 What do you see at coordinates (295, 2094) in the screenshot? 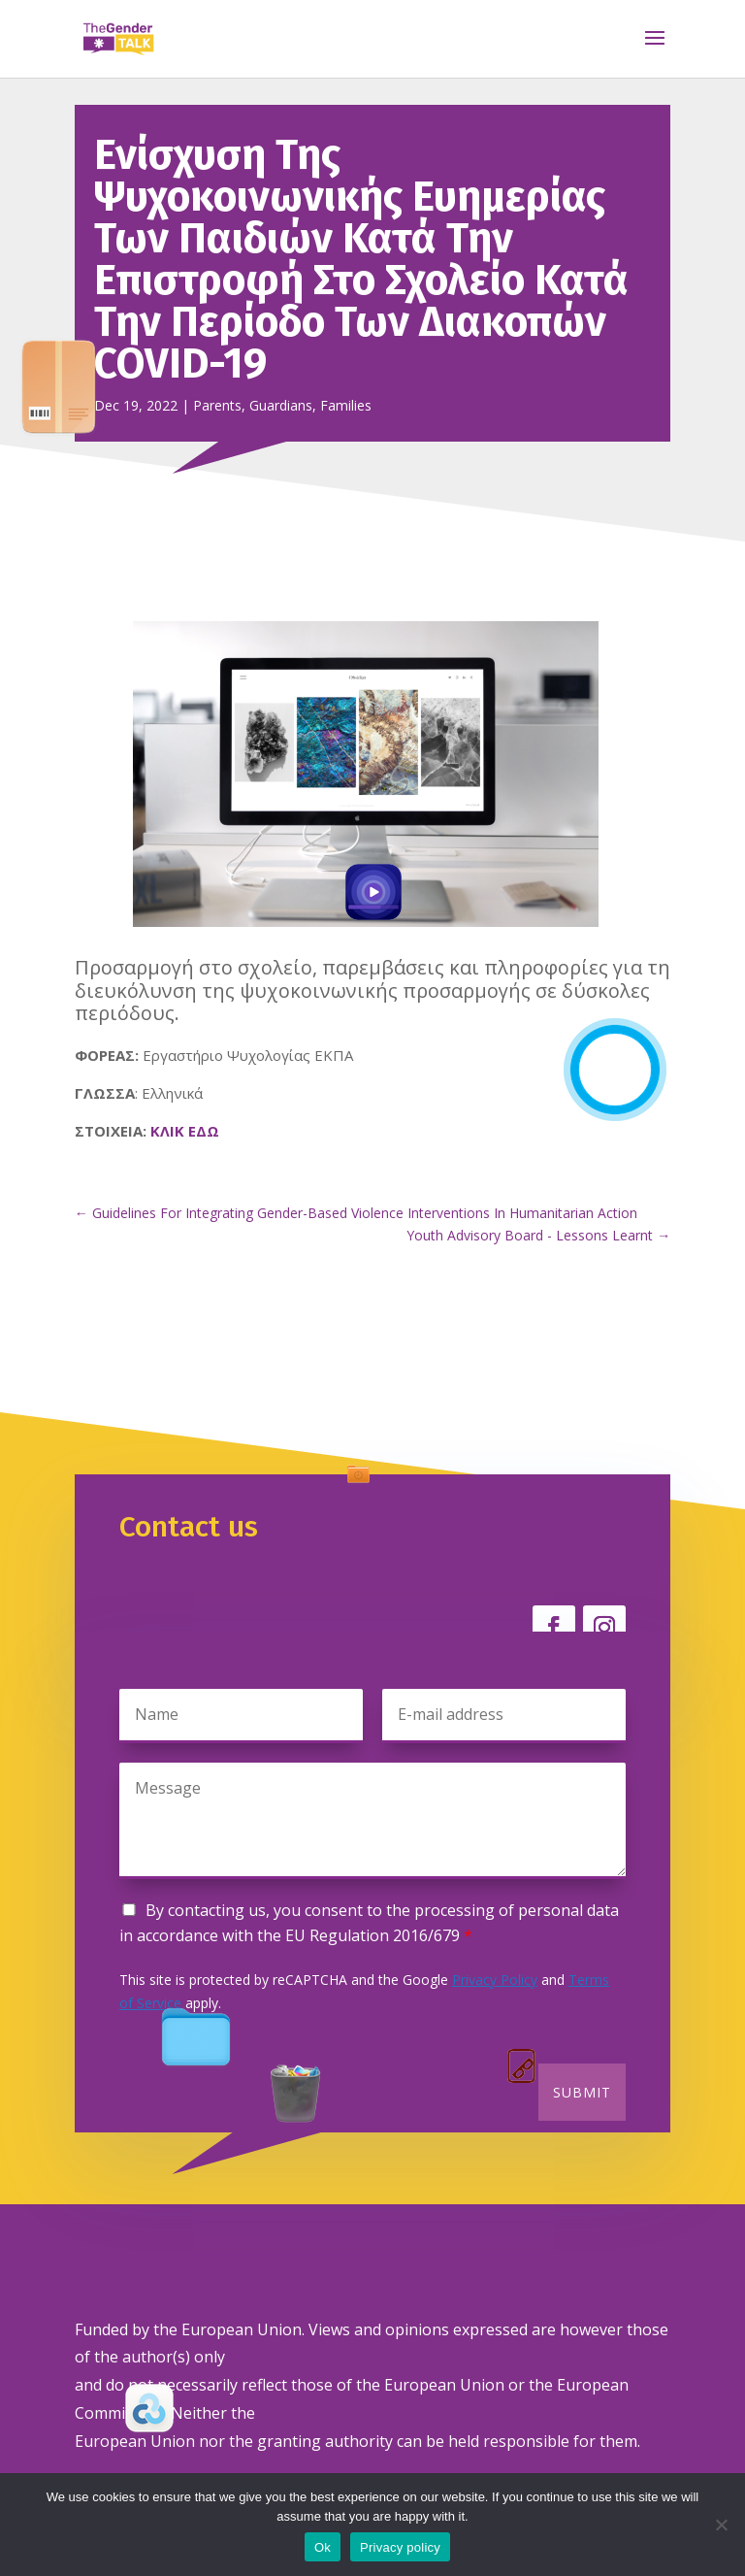
I see `open trash to view deleted files` at bounding box center [295, 2094].